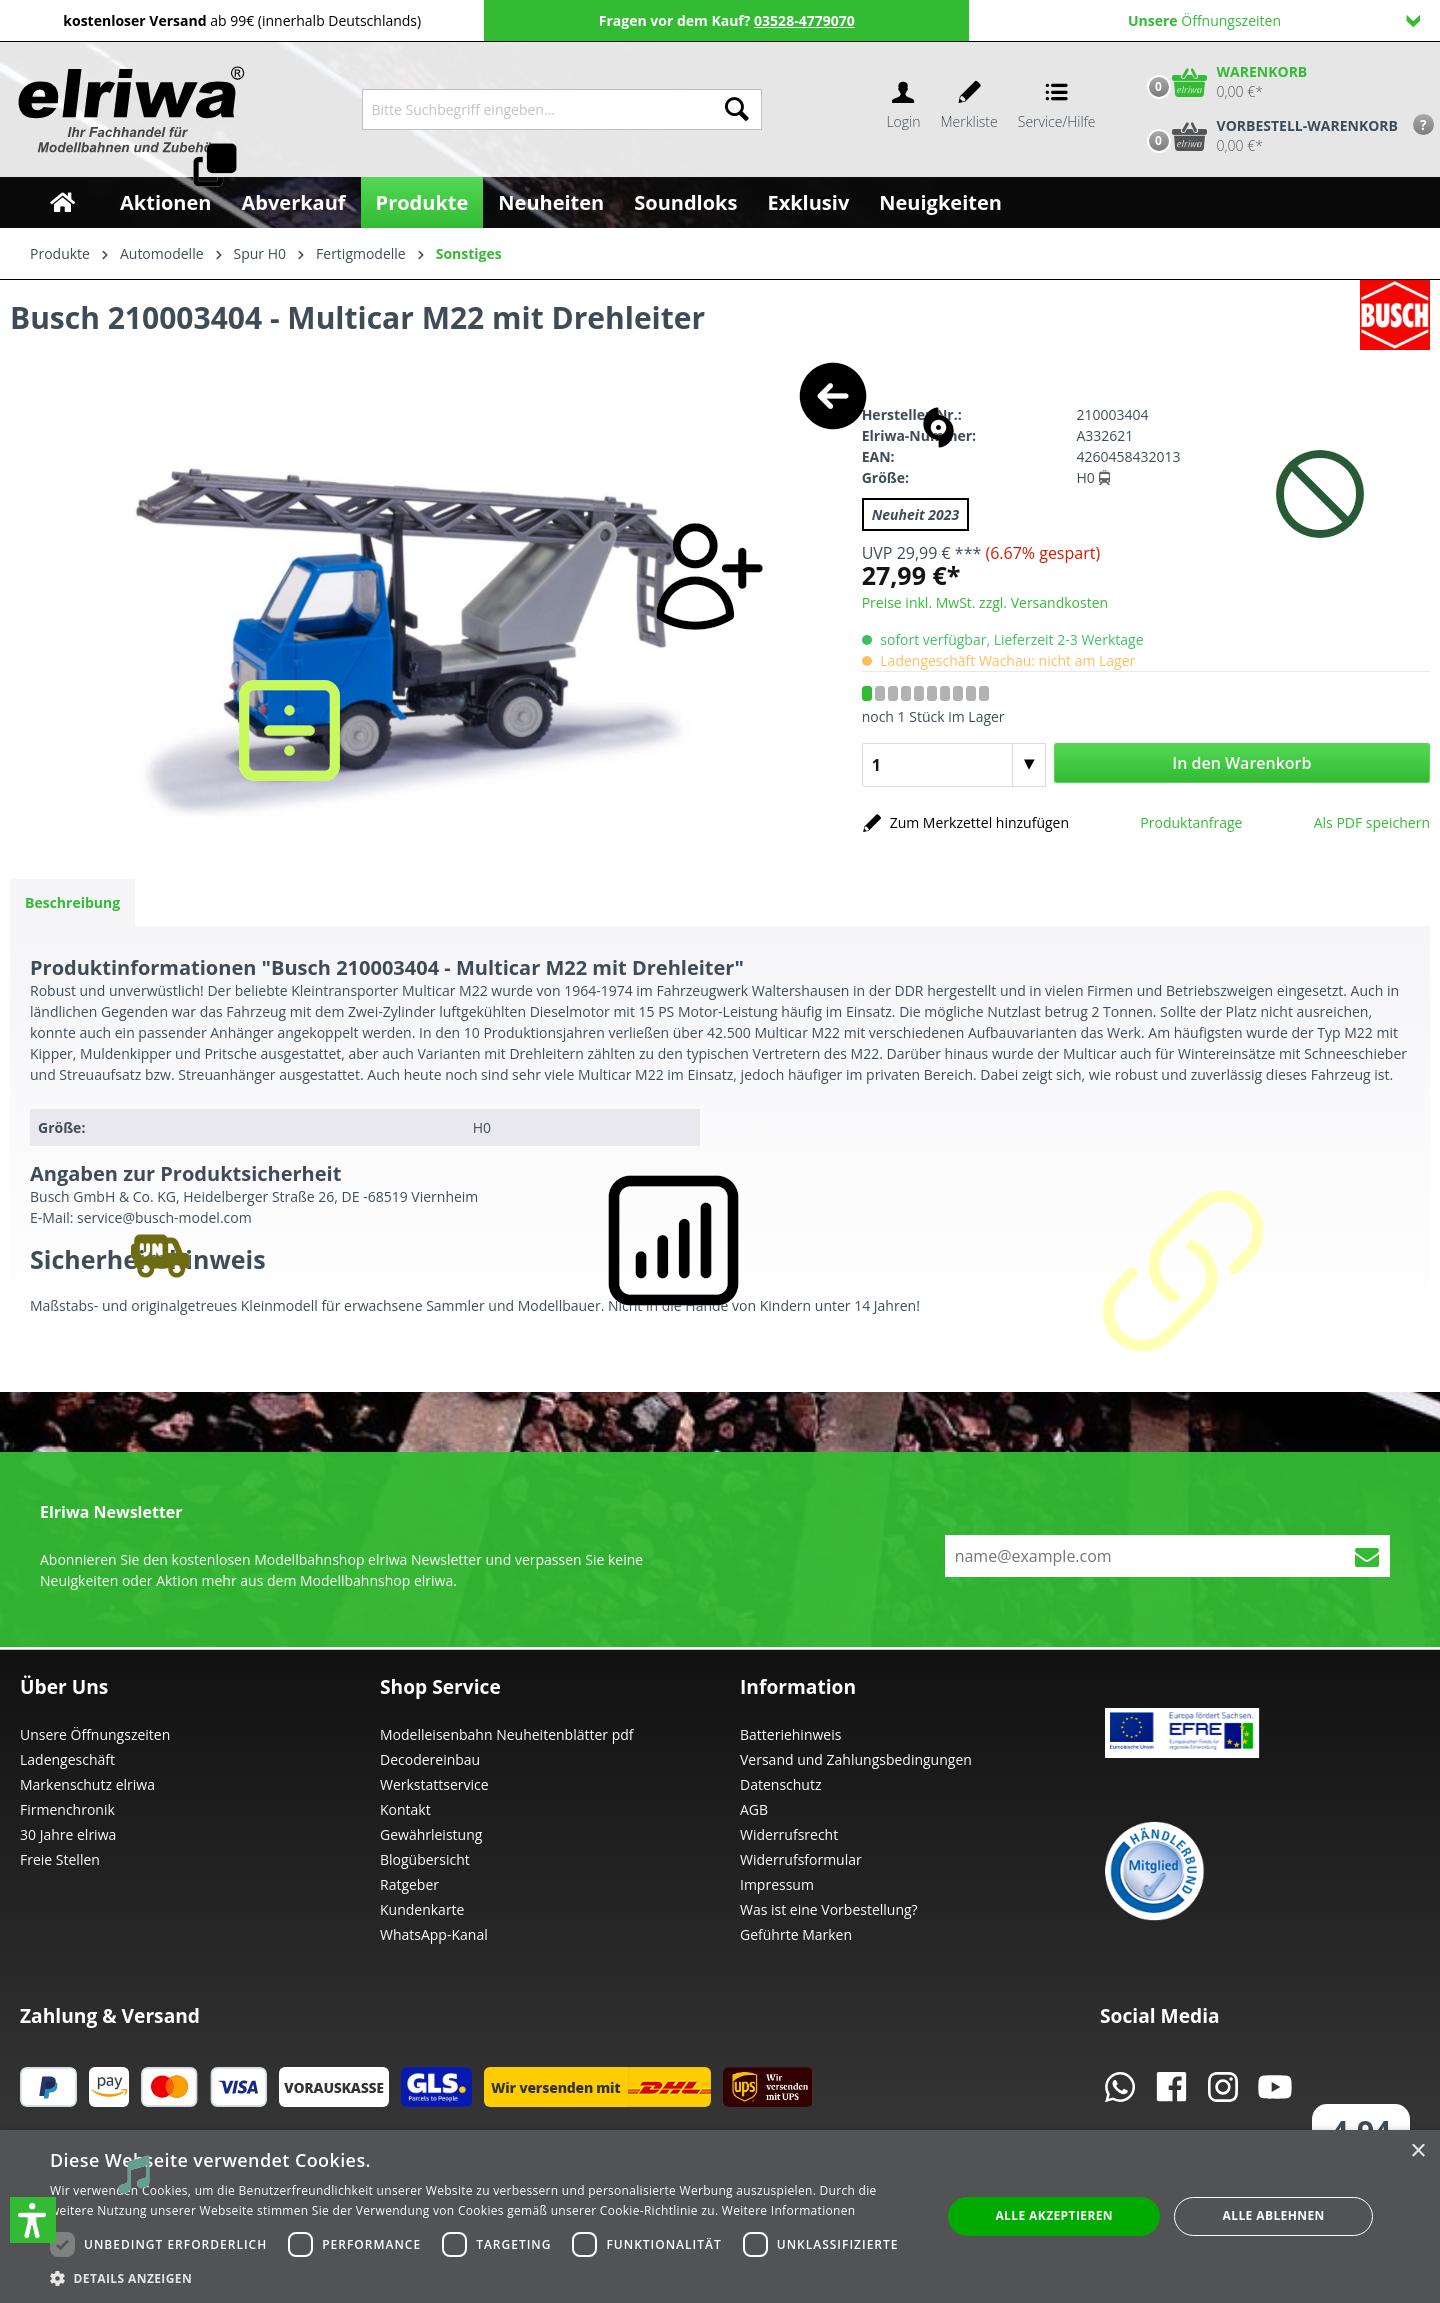  I want to click on perform division calculation, so click(289, 730).